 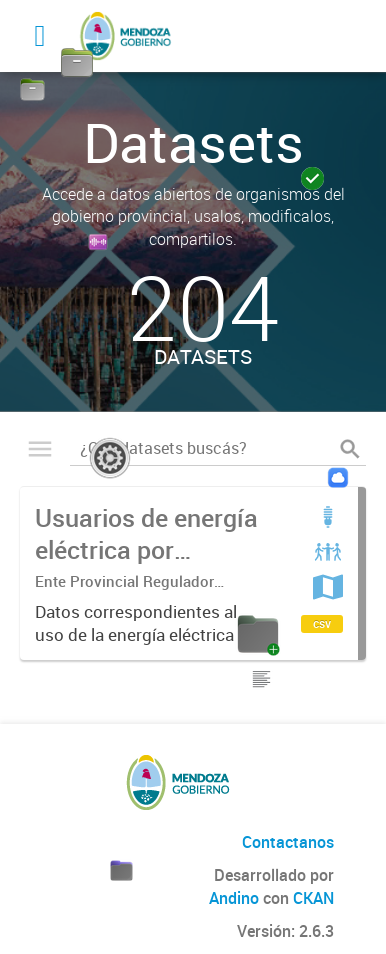 I want to click on view or edit item properties, so click(x=110, y=458).